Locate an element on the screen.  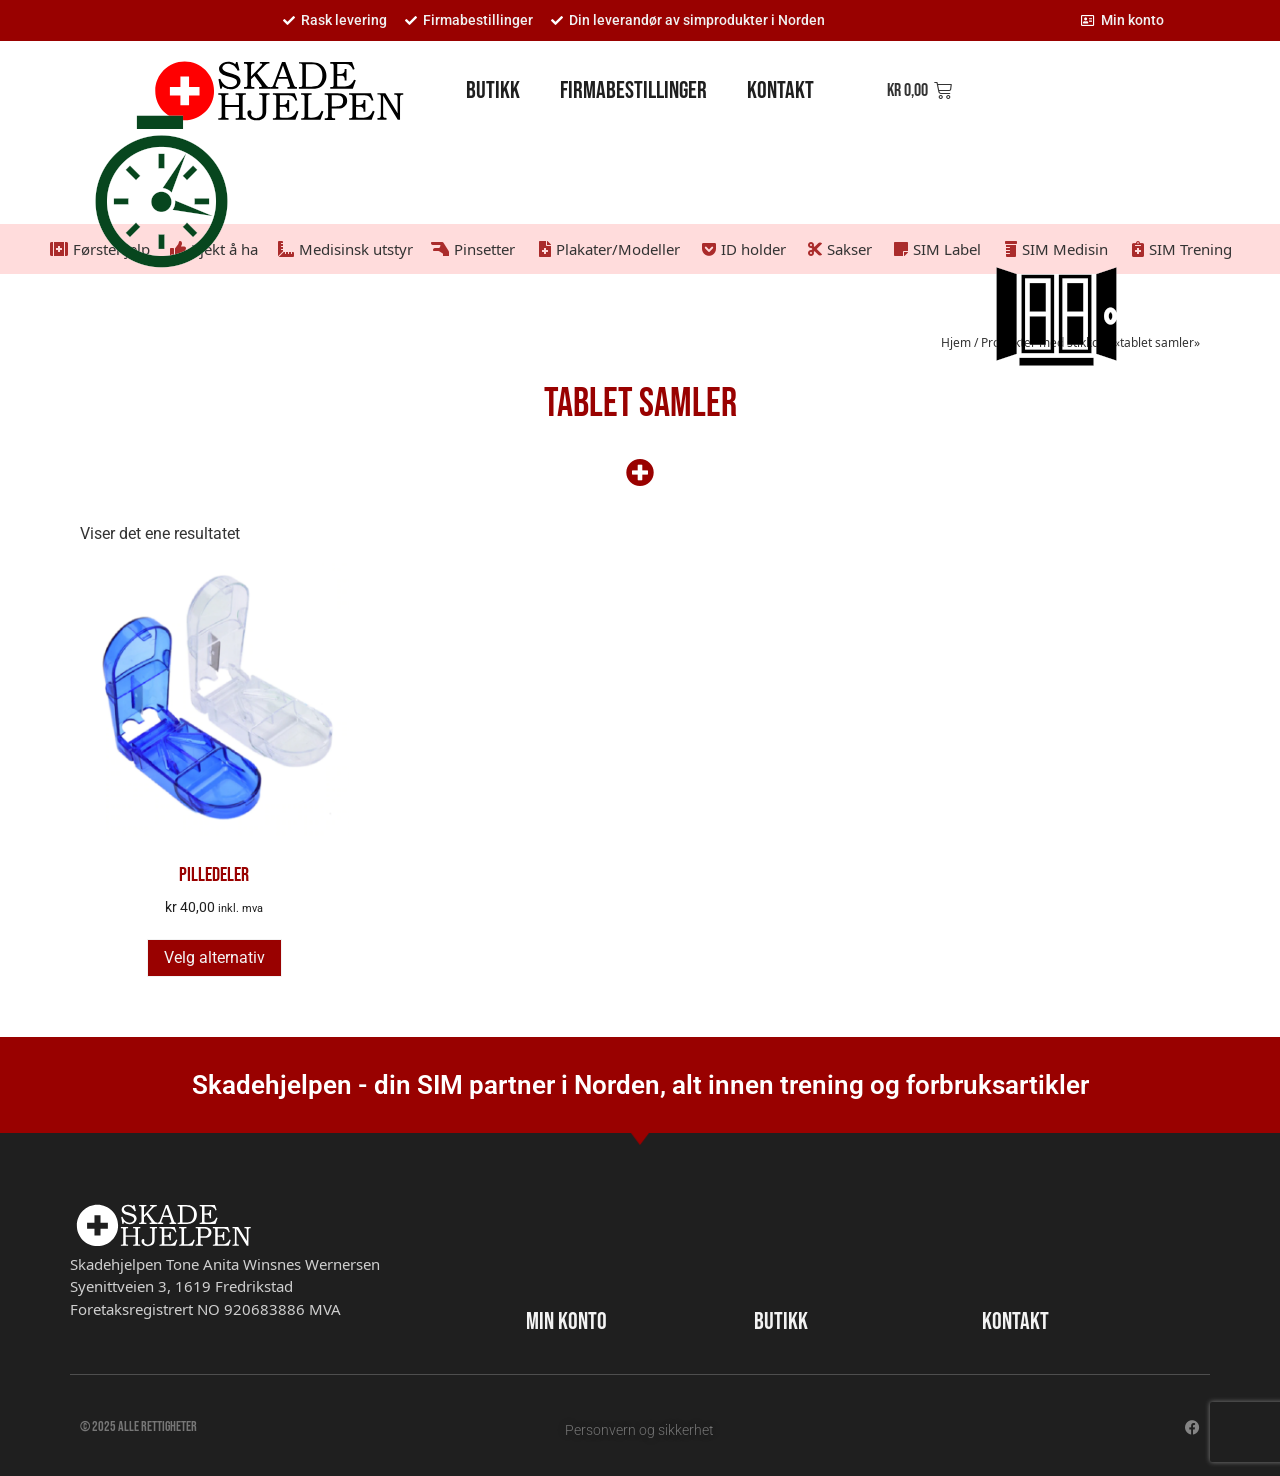
open a new window or panel is located at coordinates (1056, 316).